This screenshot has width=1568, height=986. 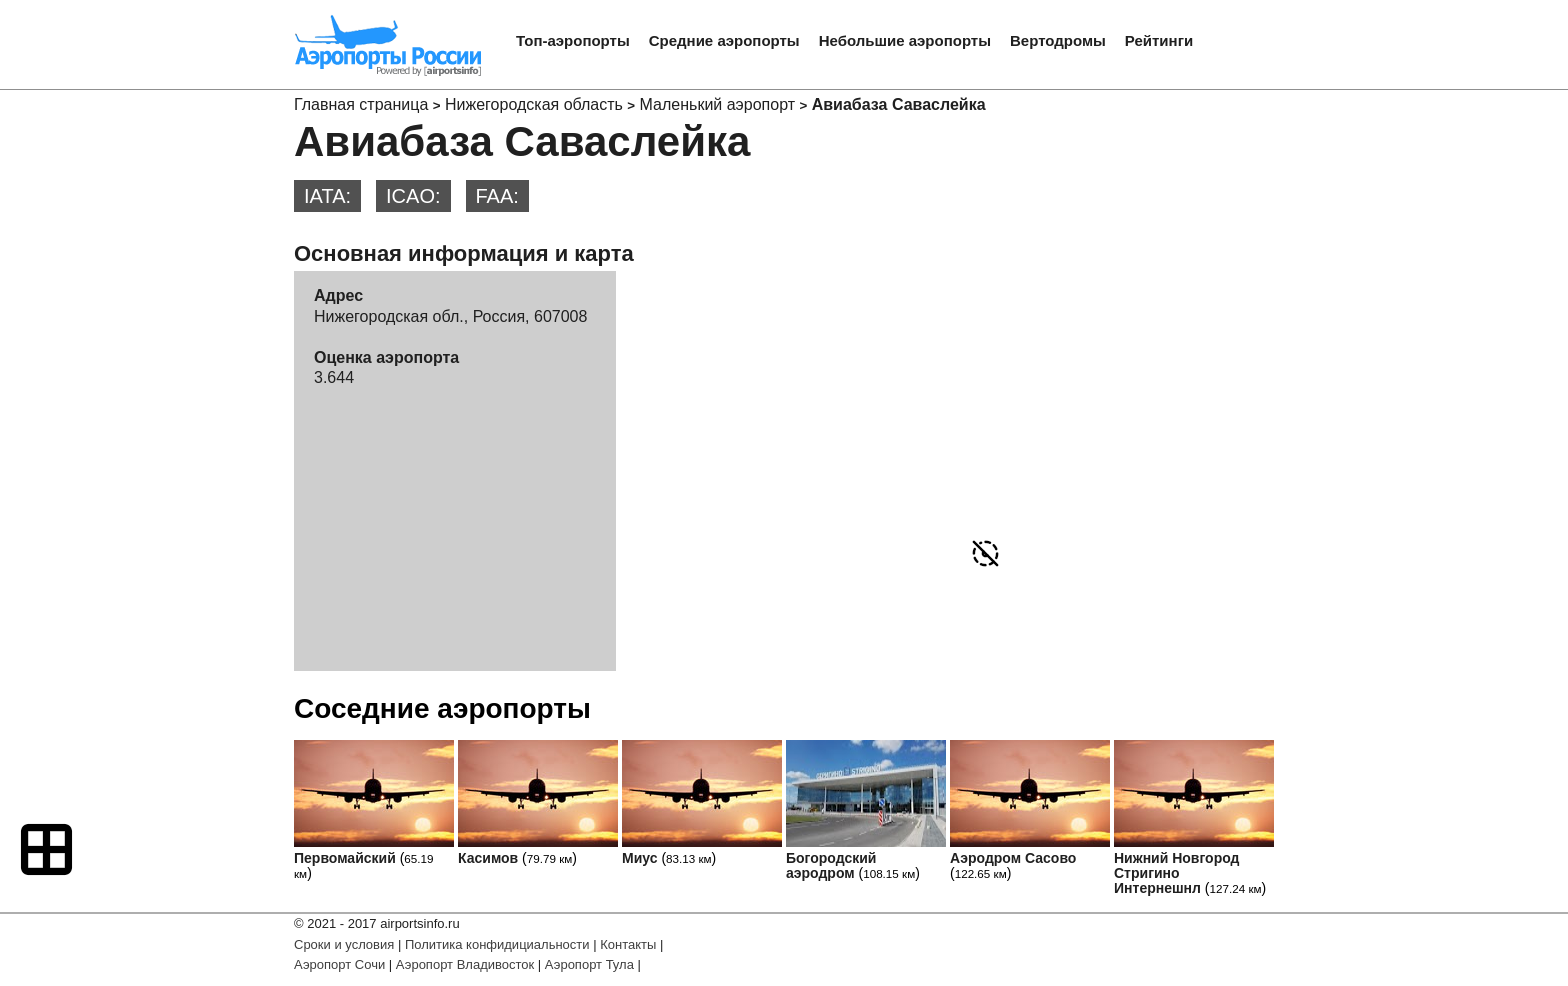 What do you see at coordinates (46, 849) in the screenshot?
I see `apply borders to all cells in a table` at bounding box center [46, 849].